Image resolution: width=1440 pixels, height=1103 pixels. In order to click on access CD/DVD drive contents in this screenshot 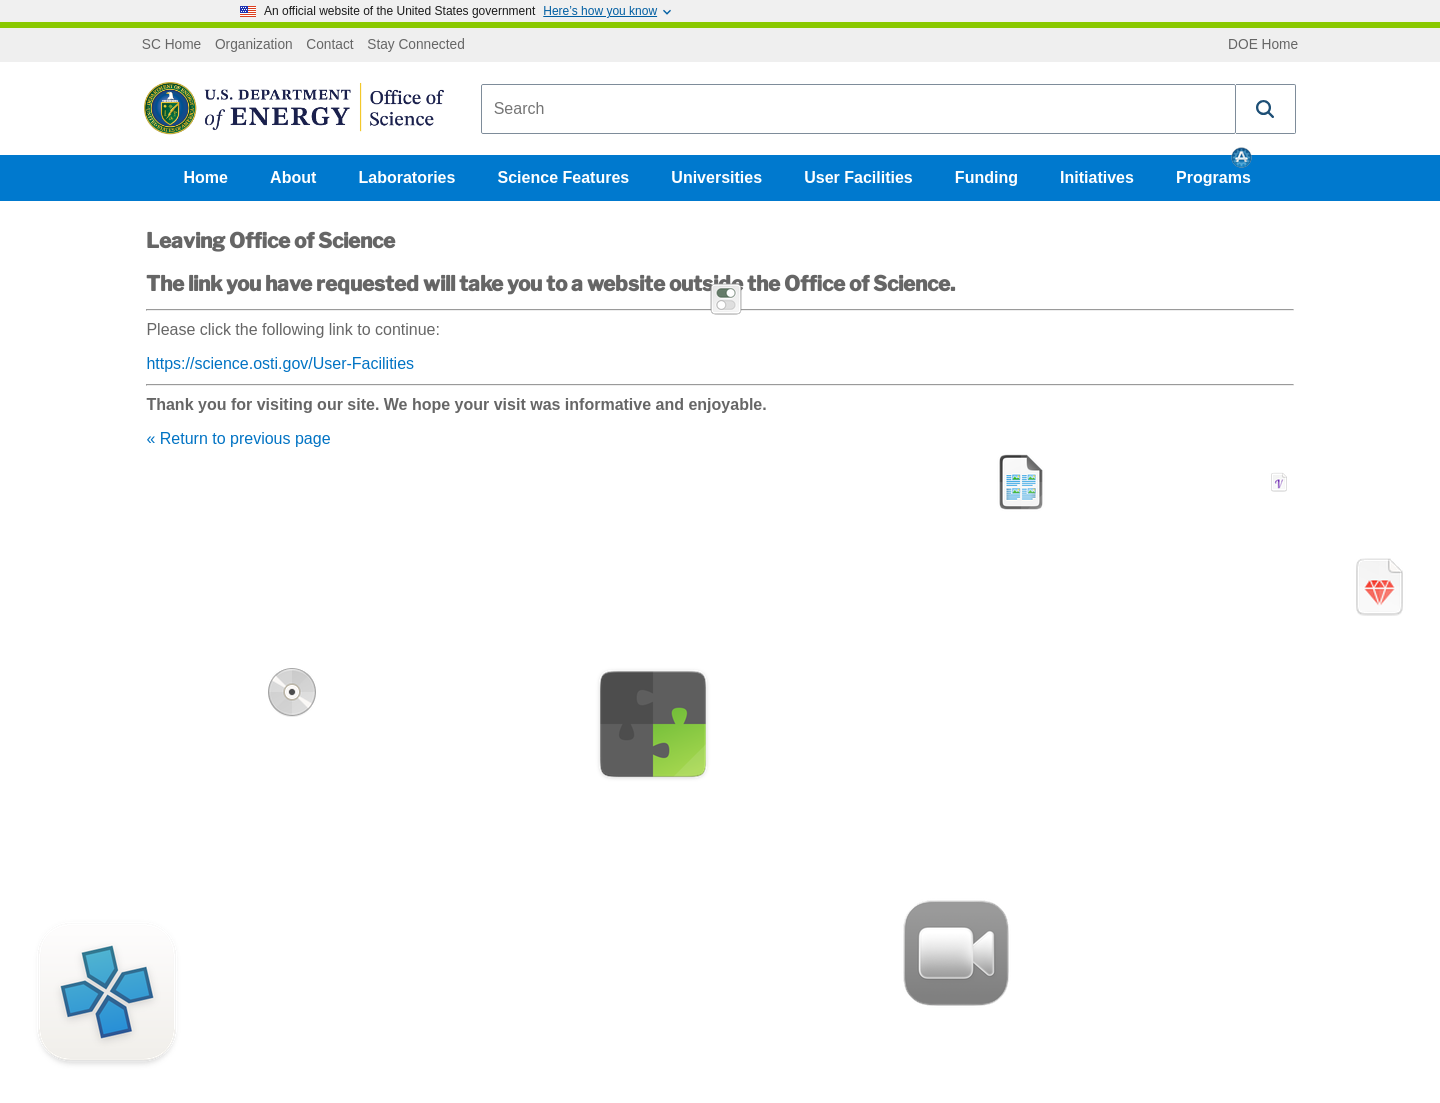, I will do `click(292, 692)`.